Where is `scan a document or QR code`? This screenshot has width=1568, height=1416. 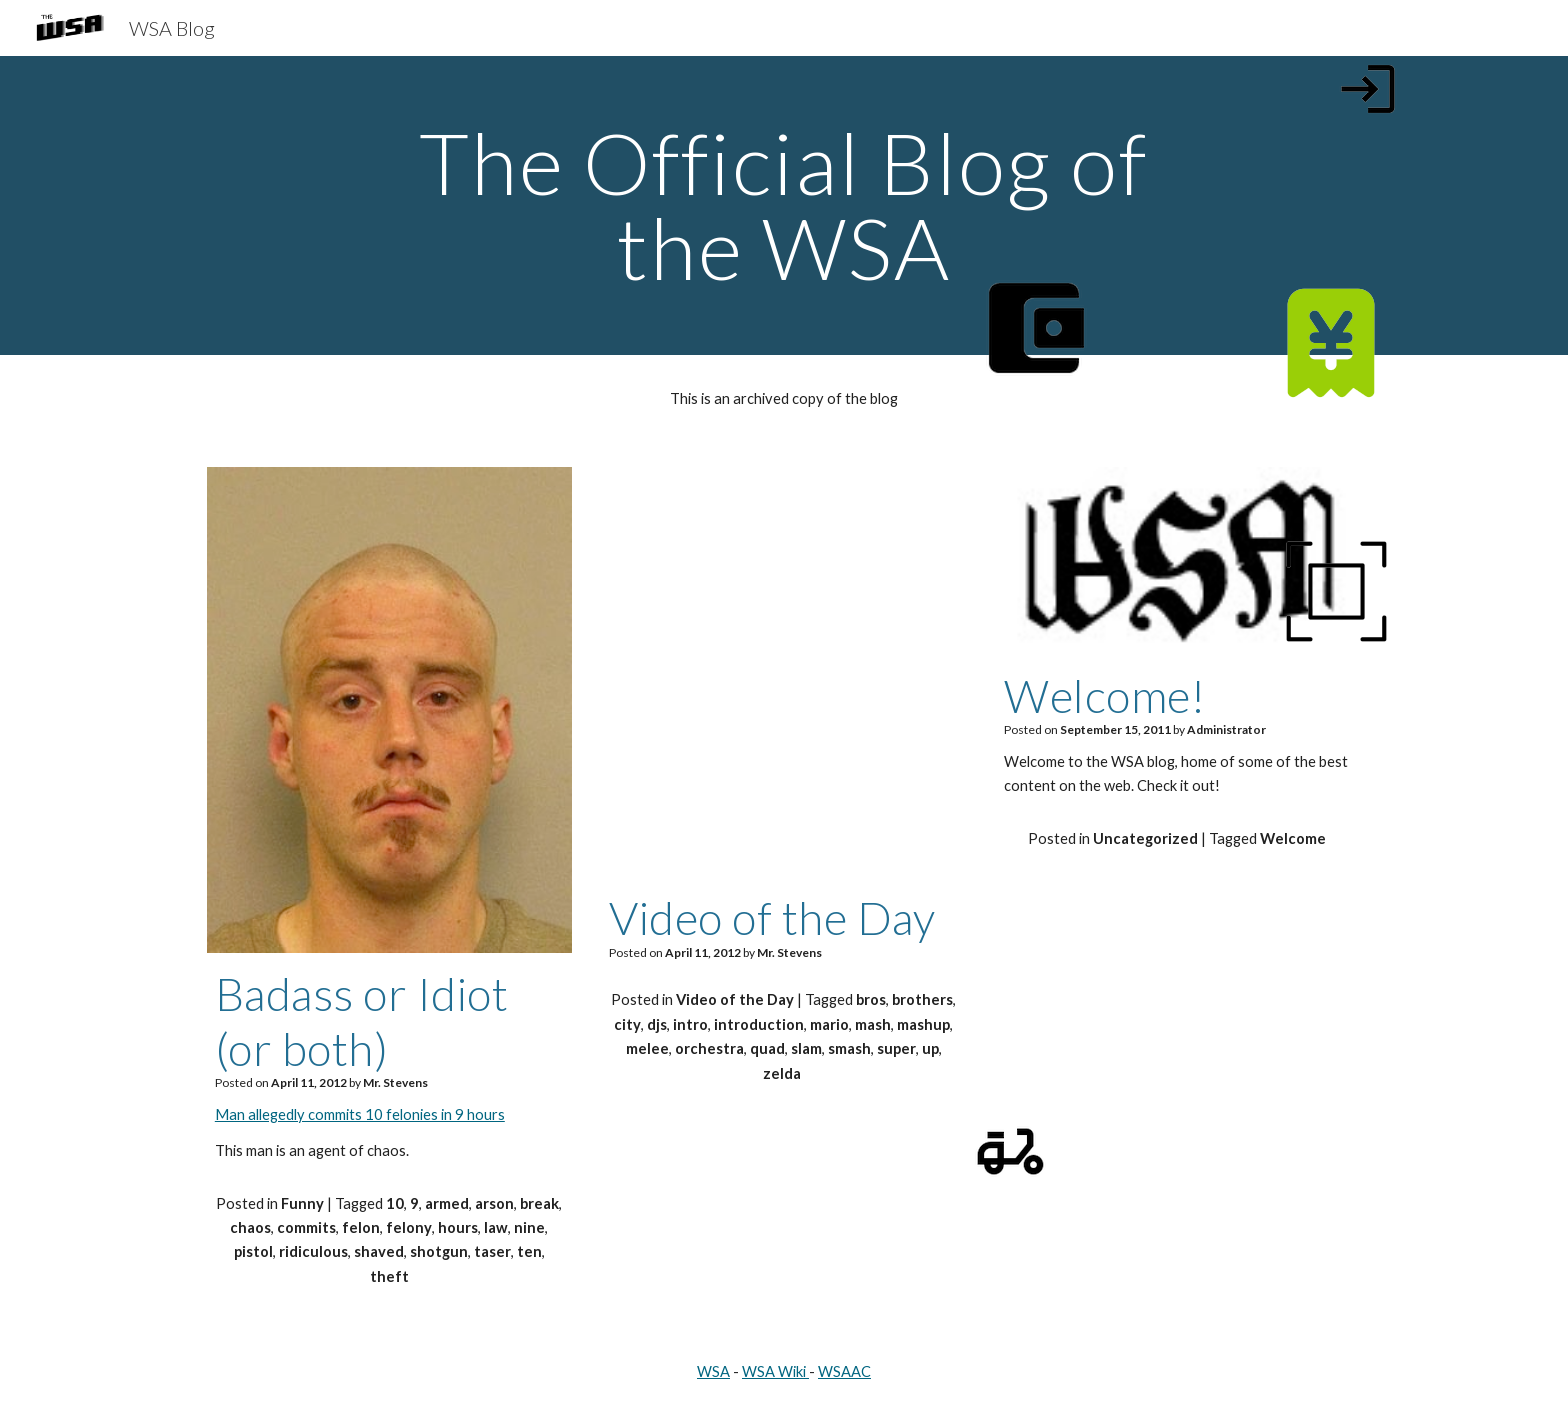
scan a document or QR code is located at coordinates (1336, 591).